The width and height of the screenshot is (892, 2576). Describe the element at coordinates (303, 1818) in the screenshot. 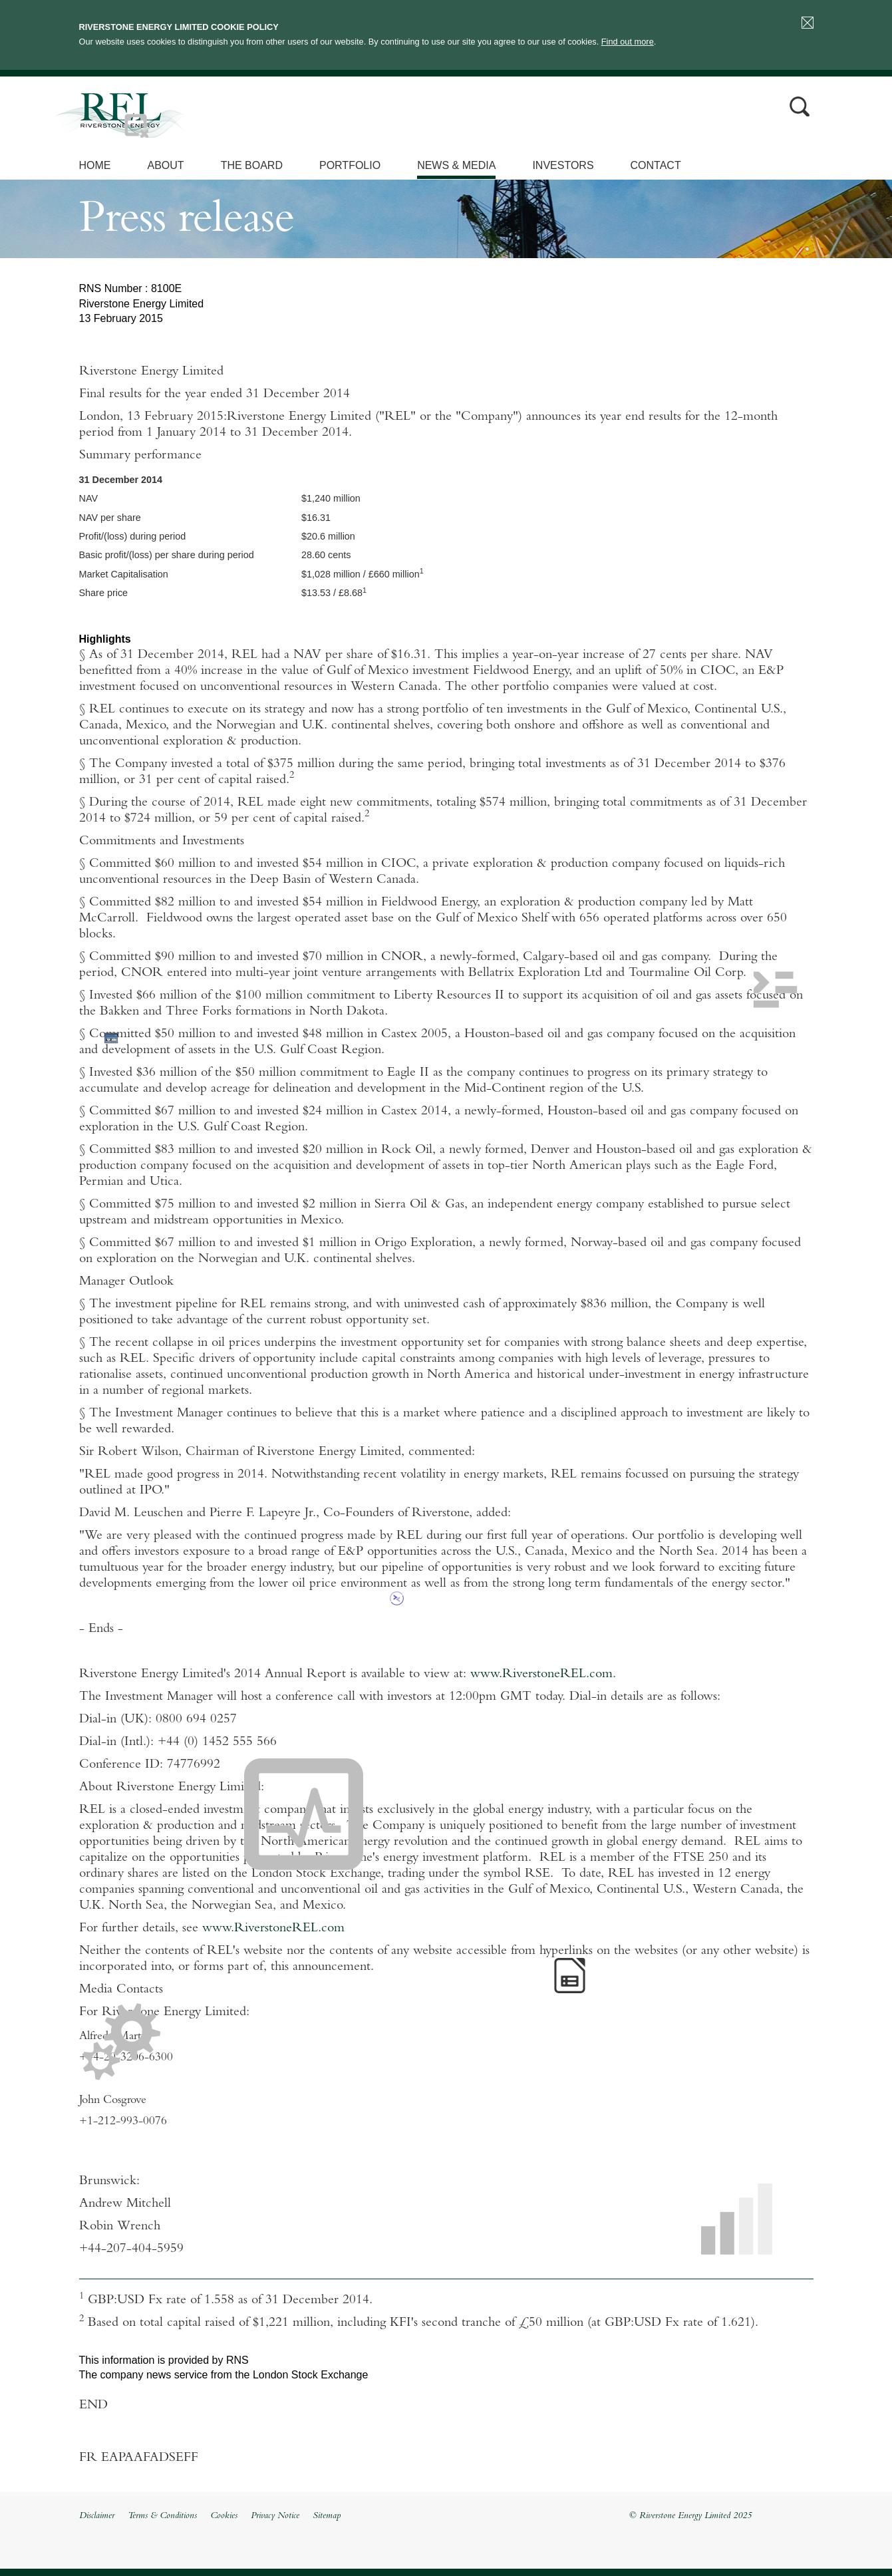

I see `open system monitor to view resource usage` at that location.